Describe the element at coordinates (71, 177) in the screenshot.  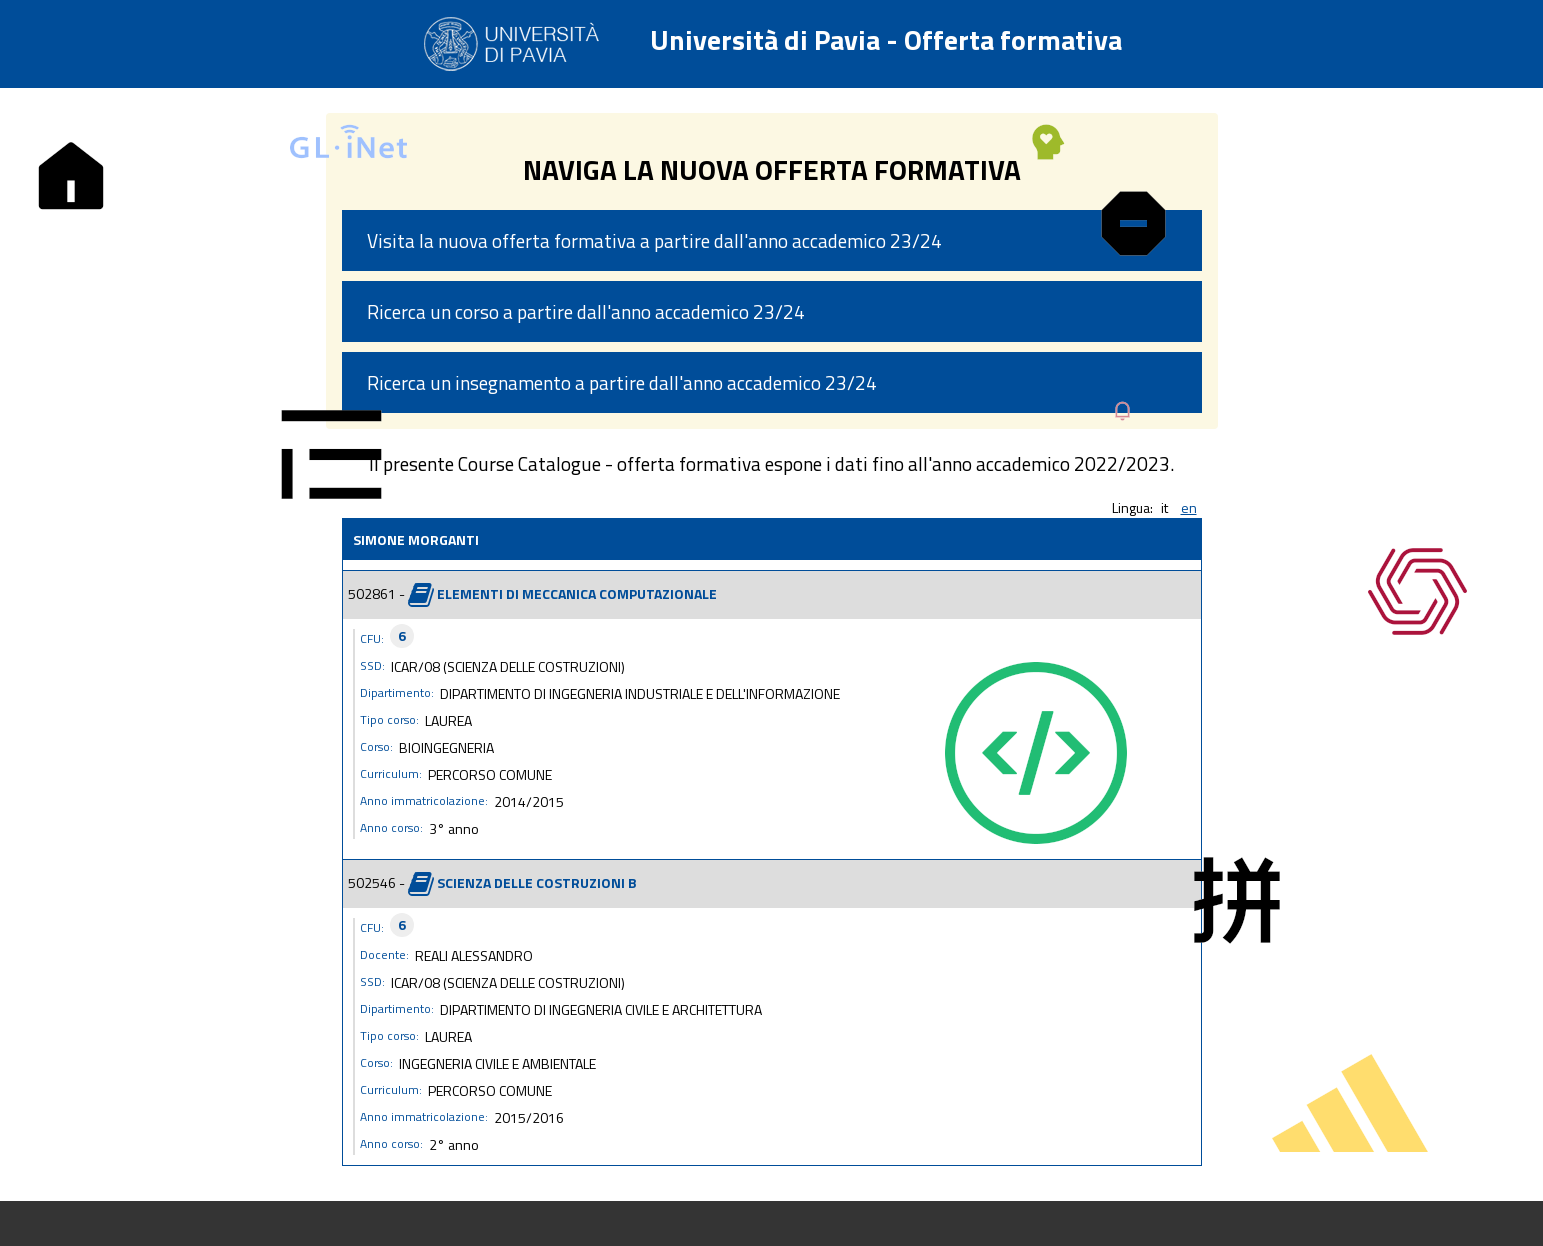
I see `navigate to the home screen` at that location.